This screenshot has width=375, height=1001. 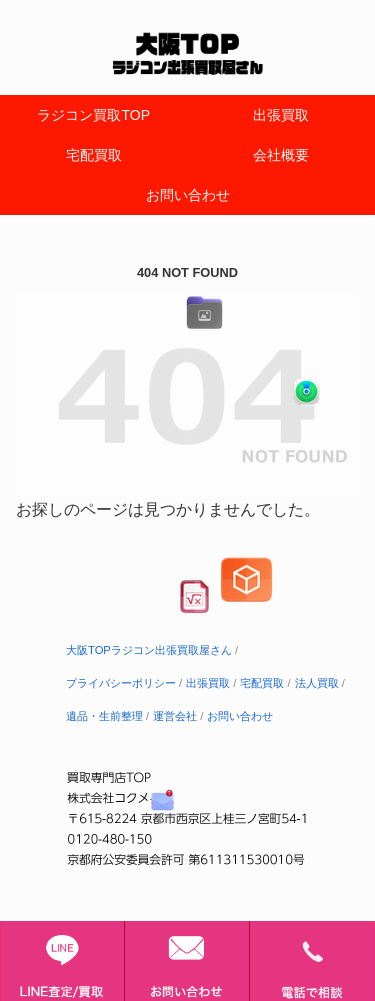 What do you see at coordinates (162, 801) in the screenshot?
I see `send an email or message` at bounding box center [162, 801].